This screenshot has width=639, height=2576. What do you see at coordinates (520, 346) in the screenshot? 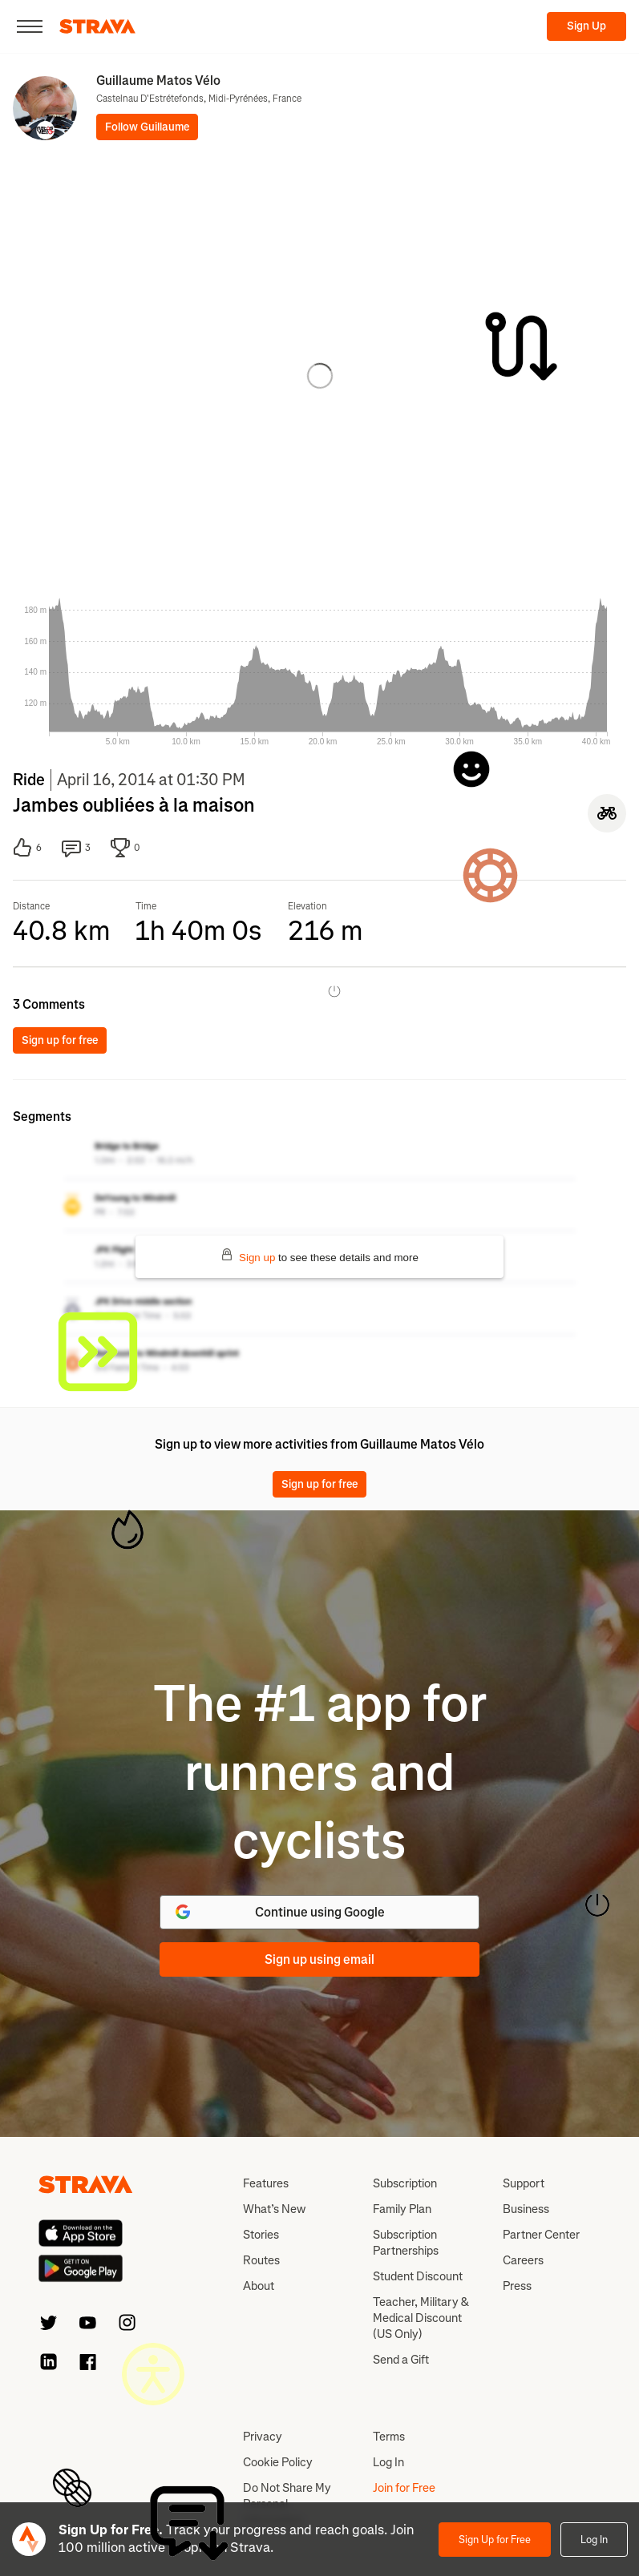
I see `indicates an s-curve or winding path ahead` at bounding box center [520, 346].